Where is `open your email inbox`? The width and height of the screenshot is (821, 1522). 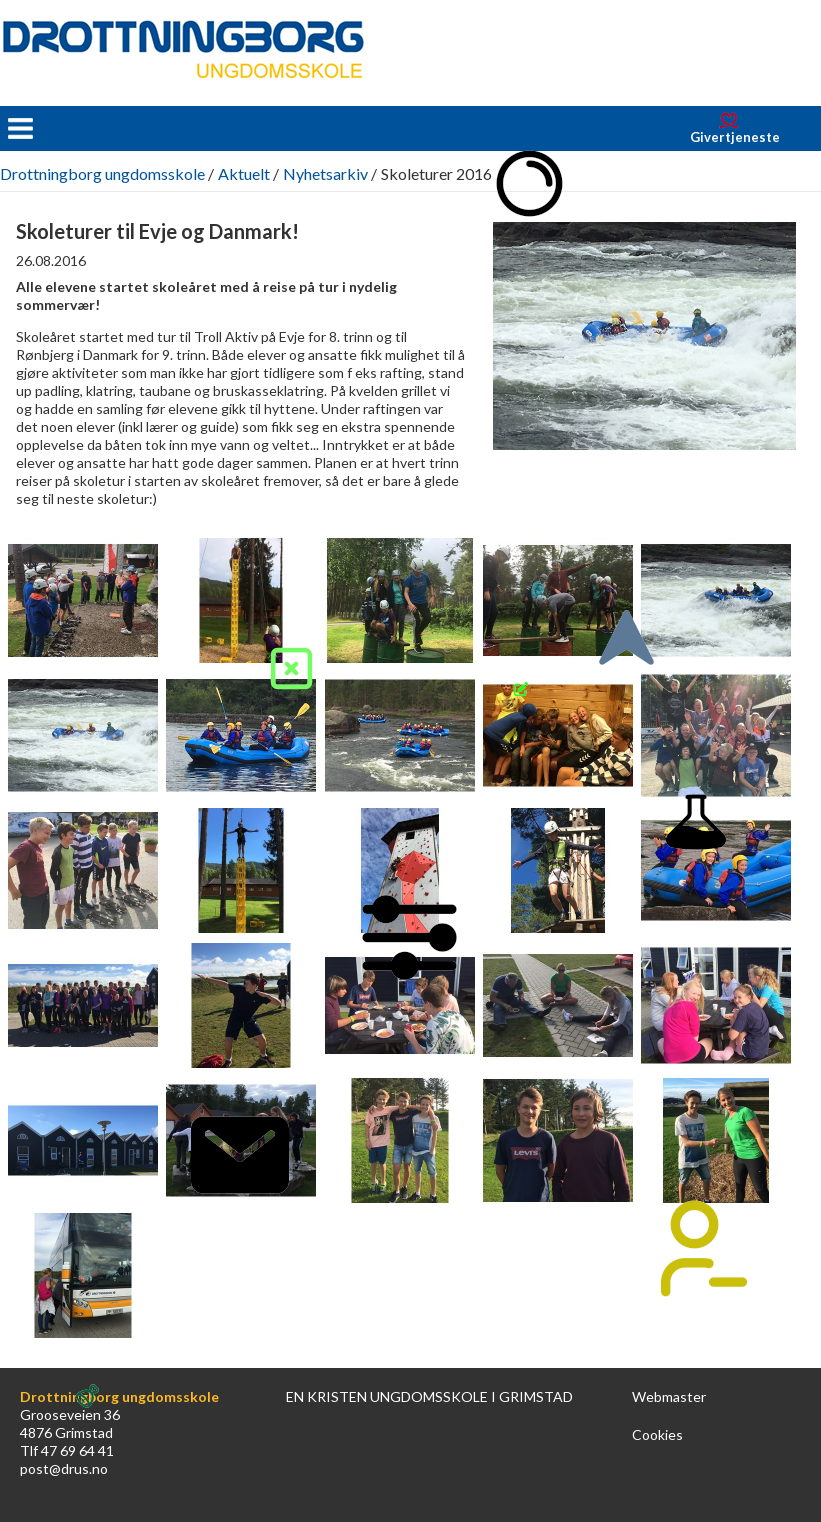
open your email inbox is located at coordinates (240, 1155).